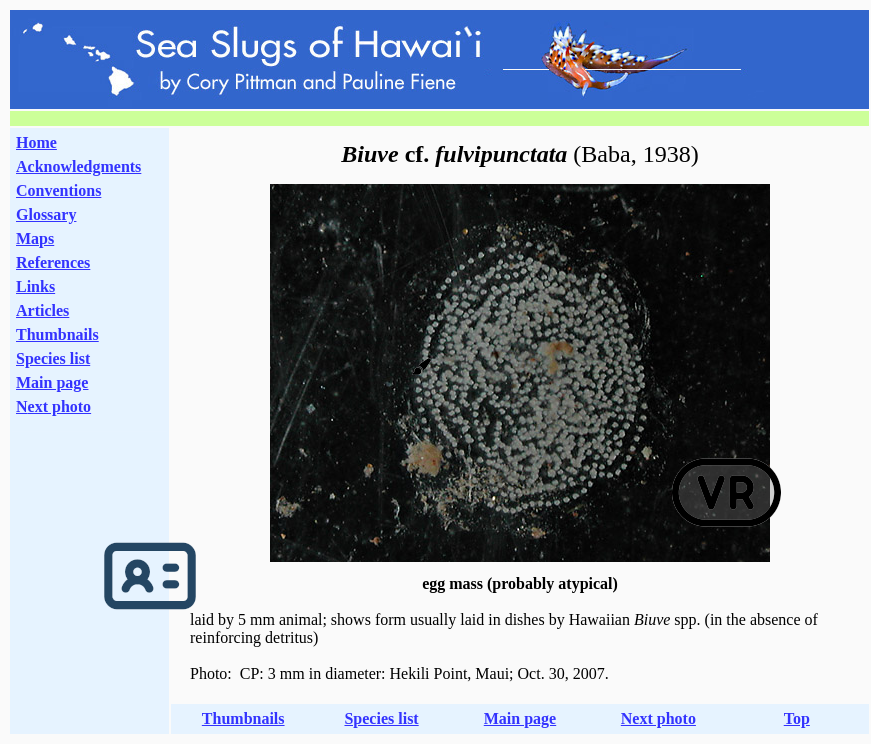  I want to click on access virtual reality mode or settings, so click(726, 492).